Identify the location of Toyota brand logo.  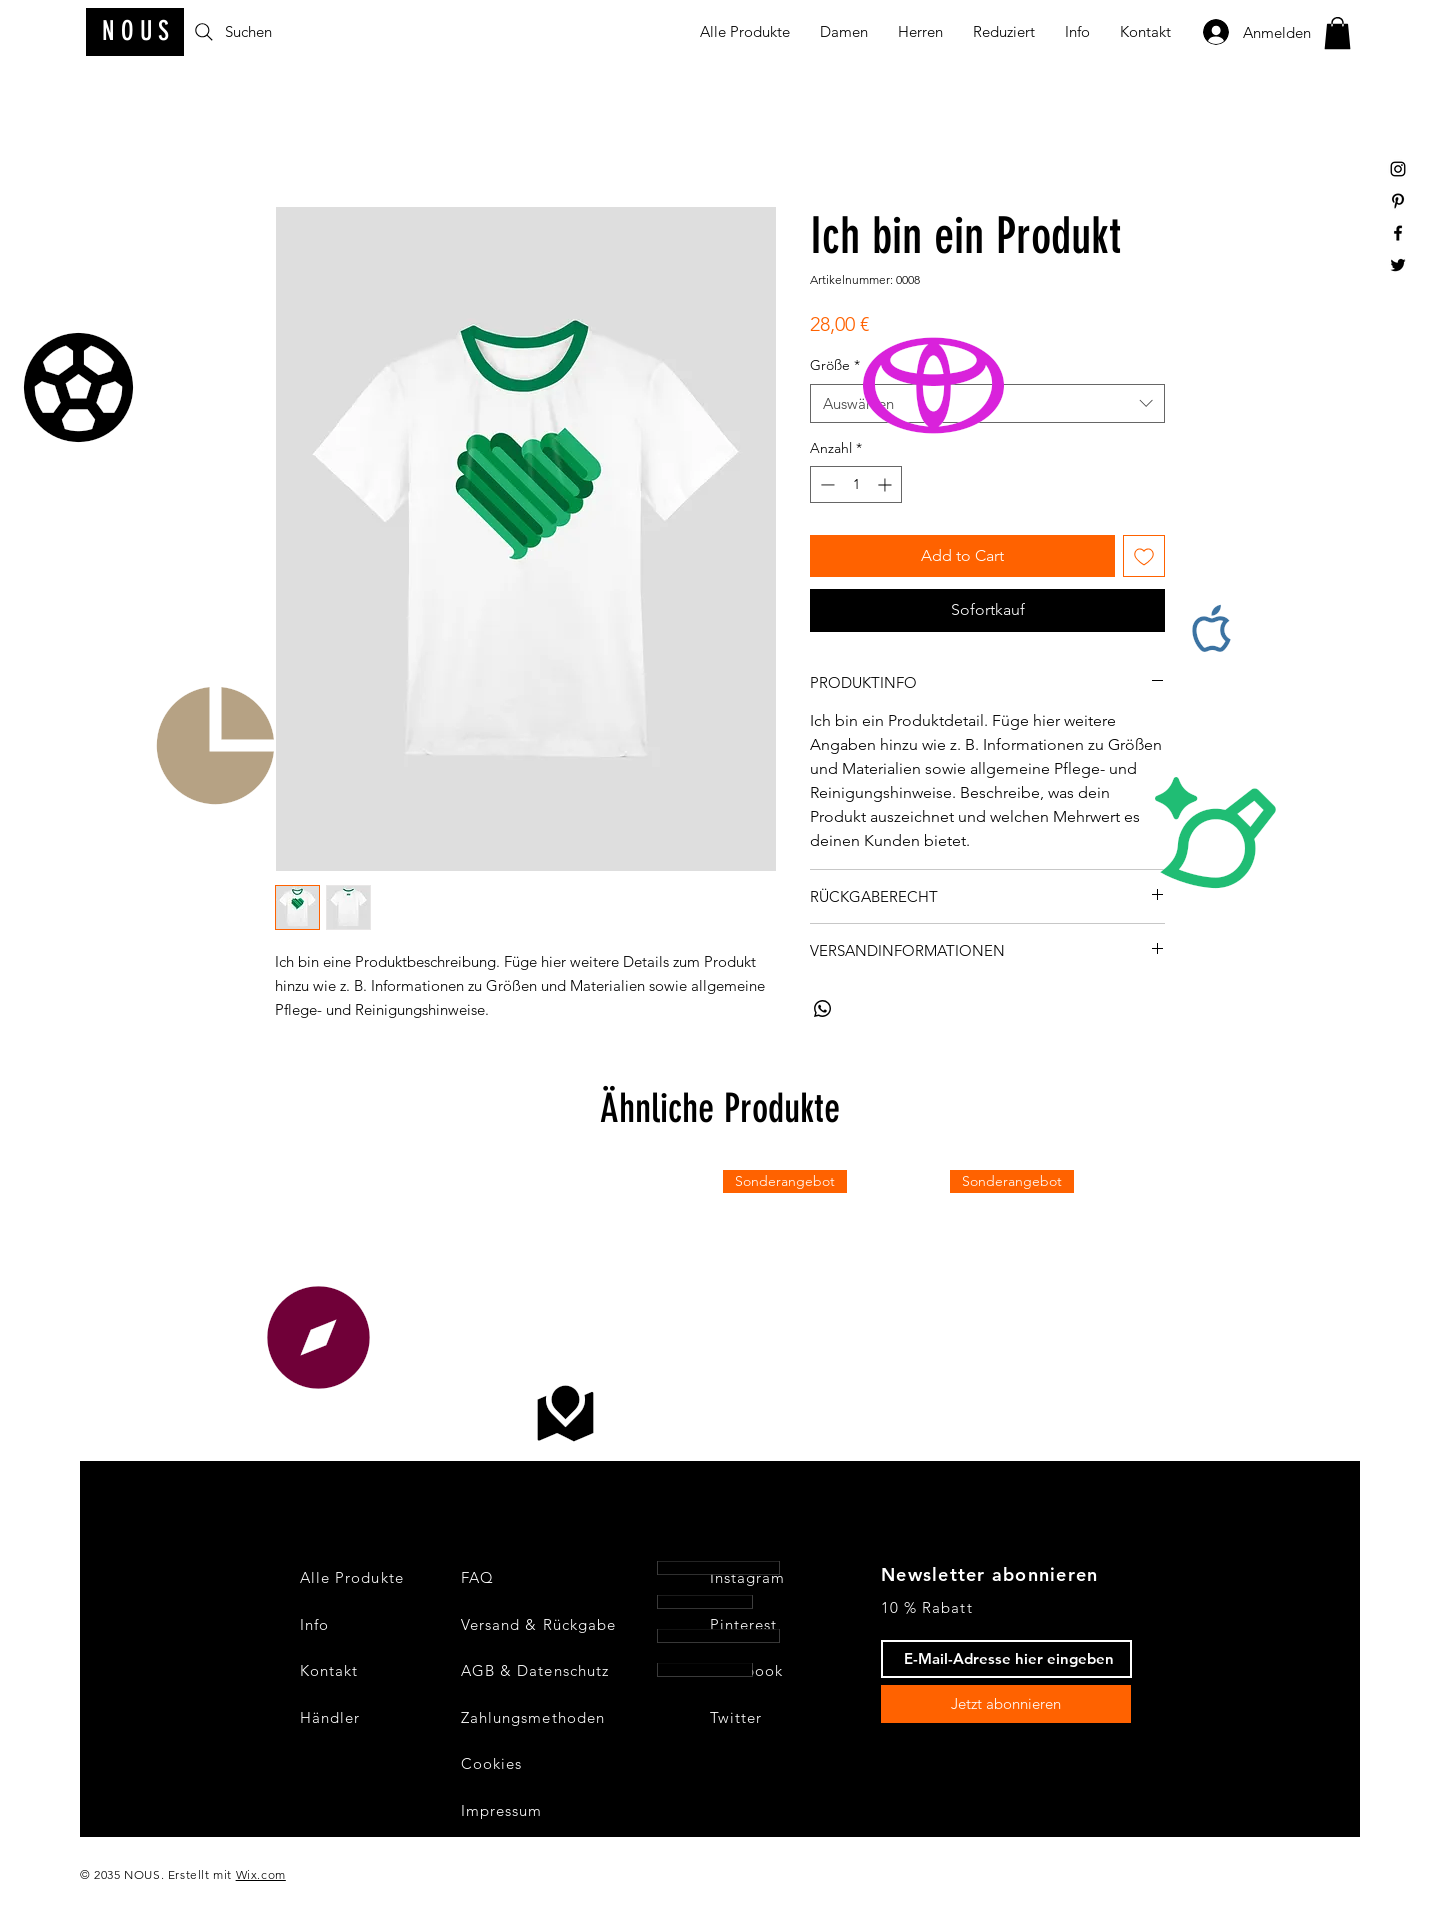
(933, 385).